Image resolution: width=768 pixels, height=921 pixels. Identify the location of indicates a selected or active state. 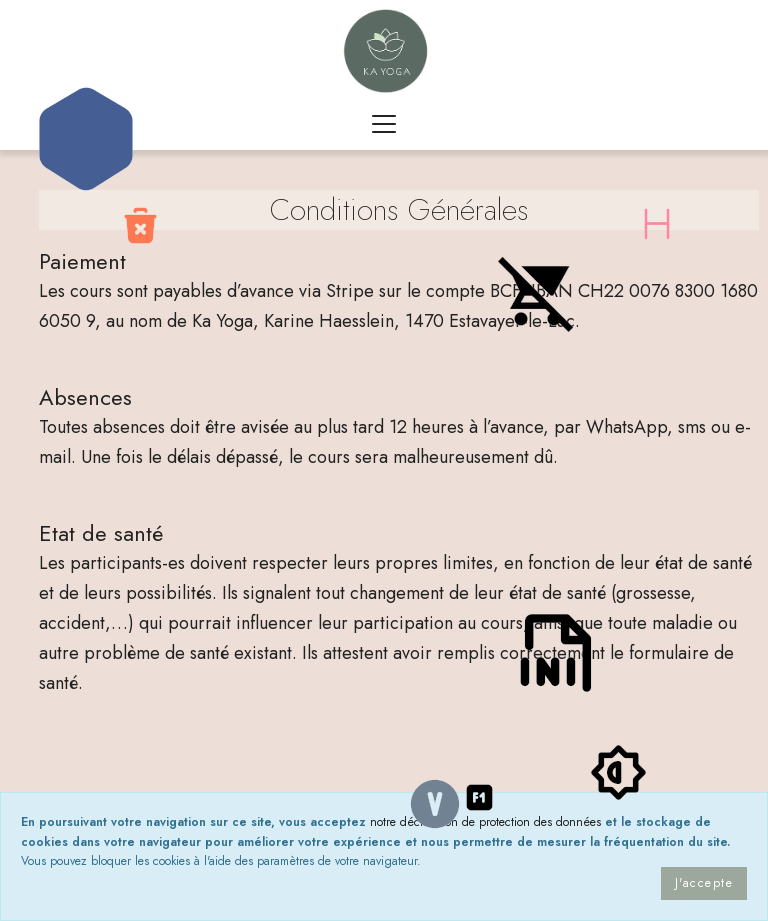
(86, 139).